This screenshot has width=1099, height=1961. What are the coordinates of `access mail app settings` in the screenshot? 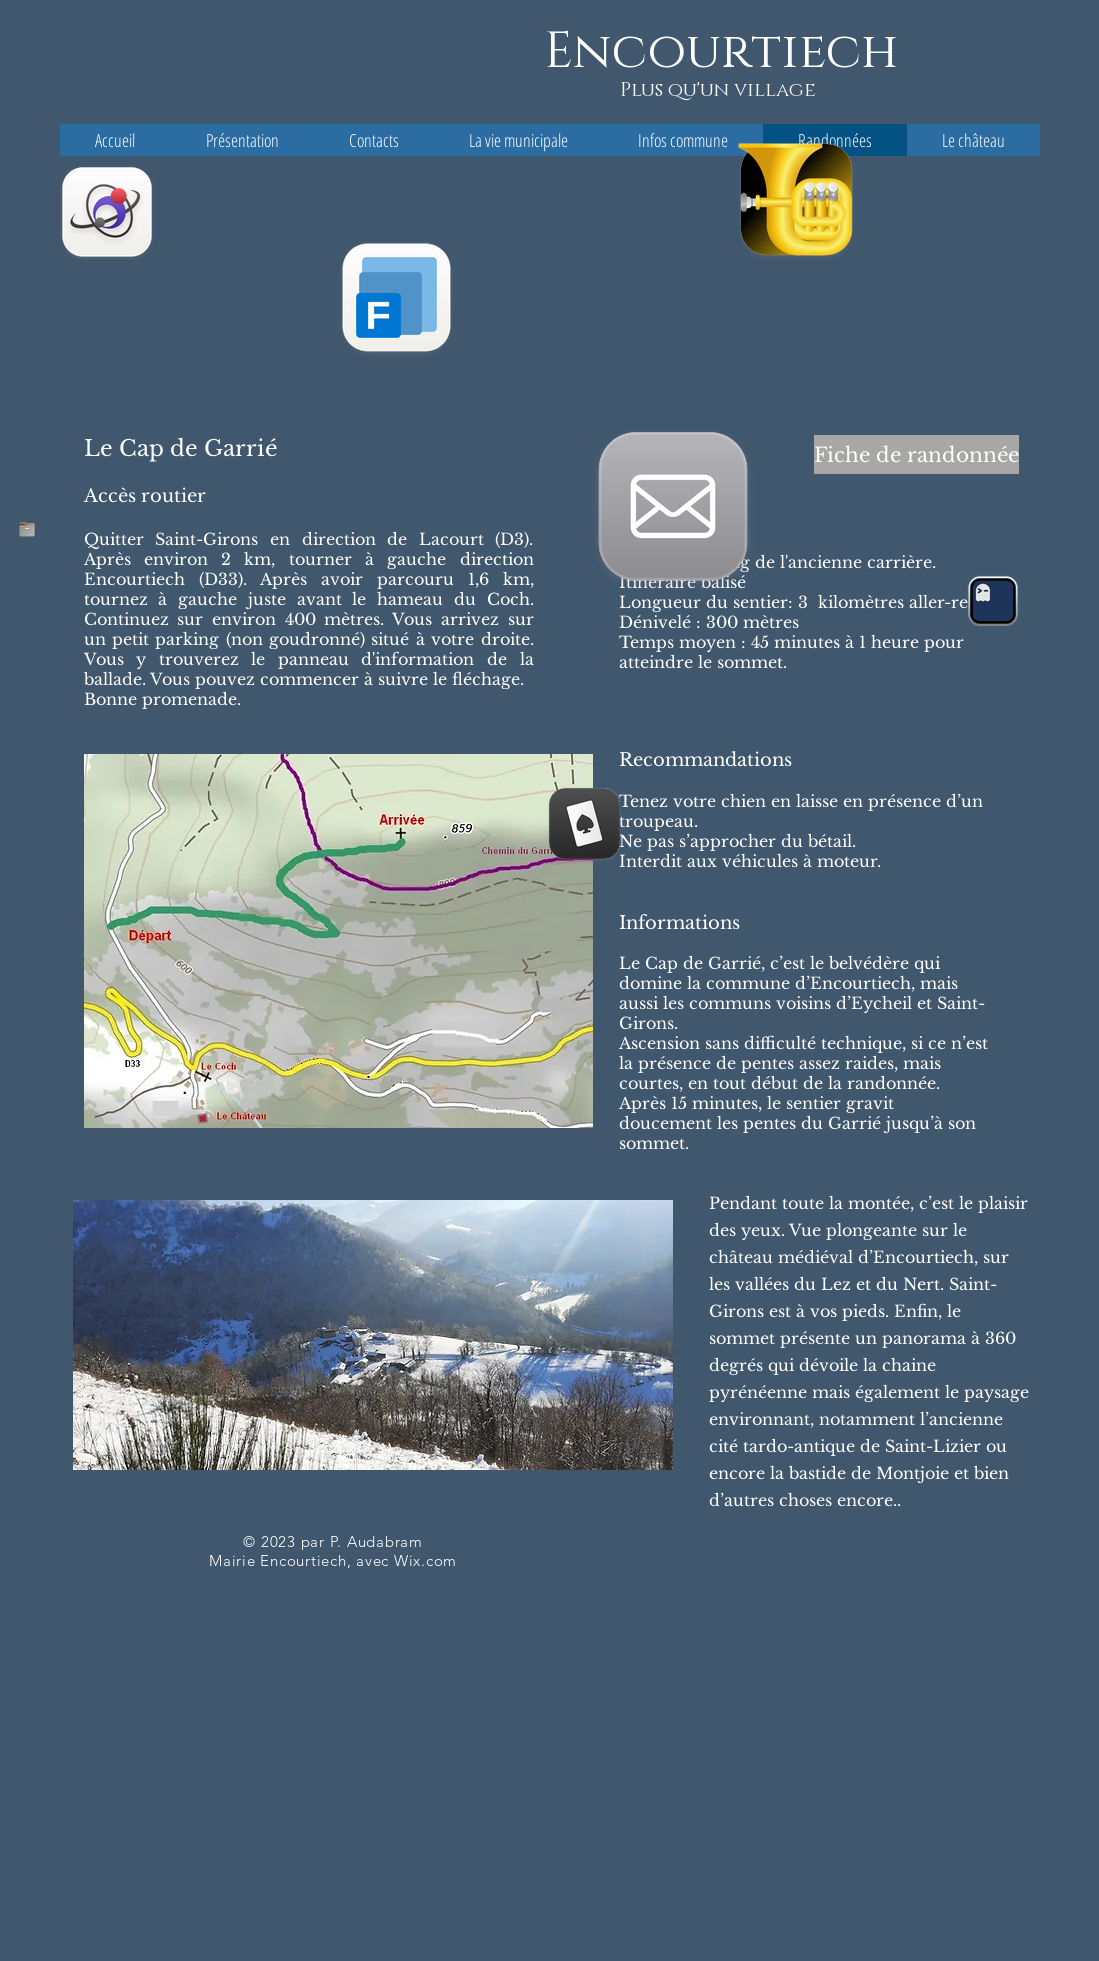 It's located at (673, 509).